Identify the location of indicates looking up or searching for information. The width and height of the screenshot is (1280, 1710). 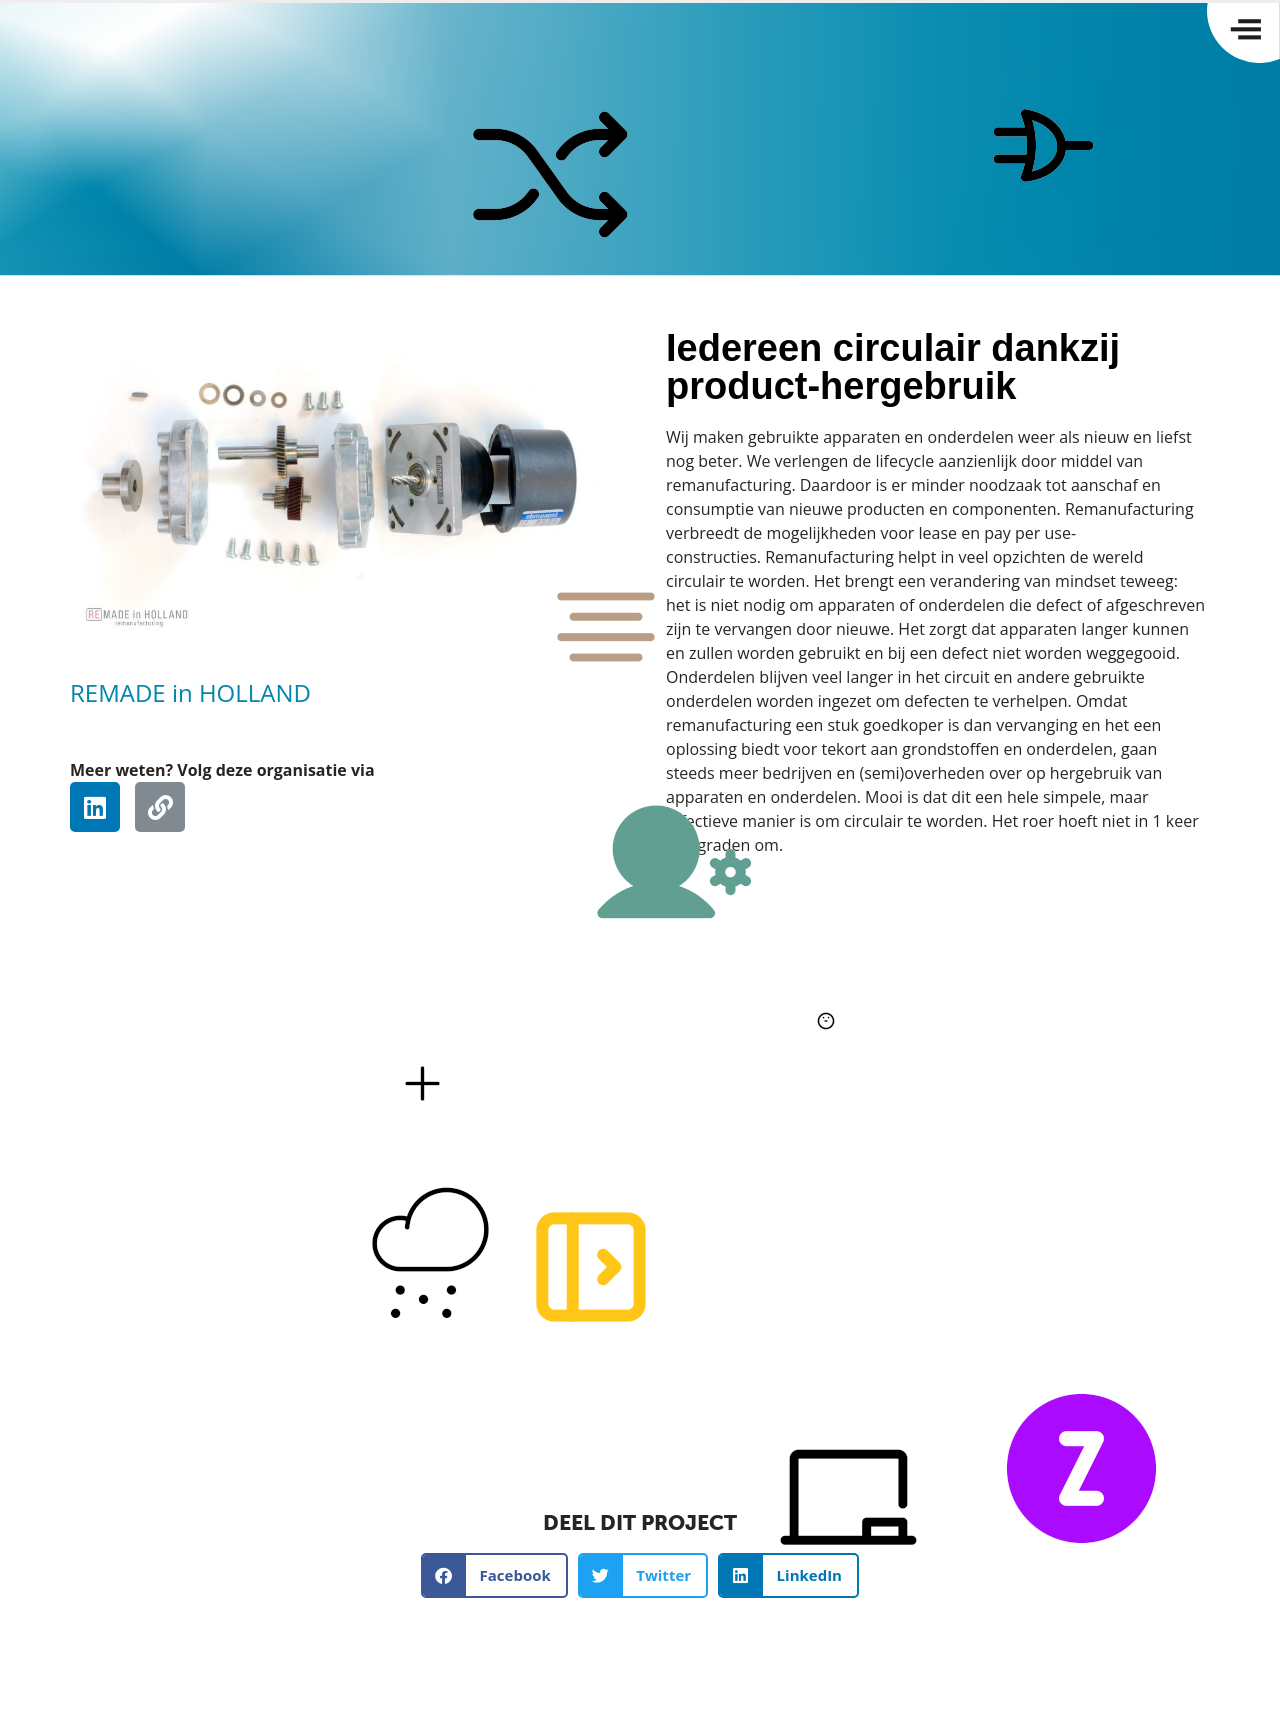
(826, 1021).